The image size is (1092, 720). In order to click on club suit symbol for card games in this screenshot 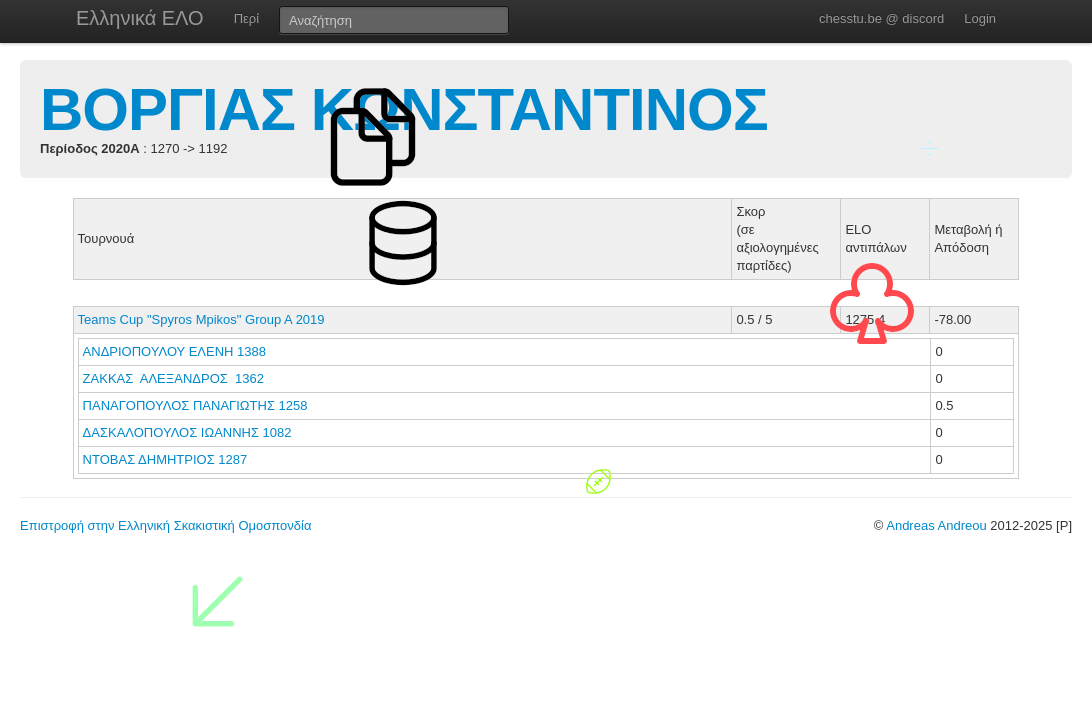, I will do `click(872, 305)`.